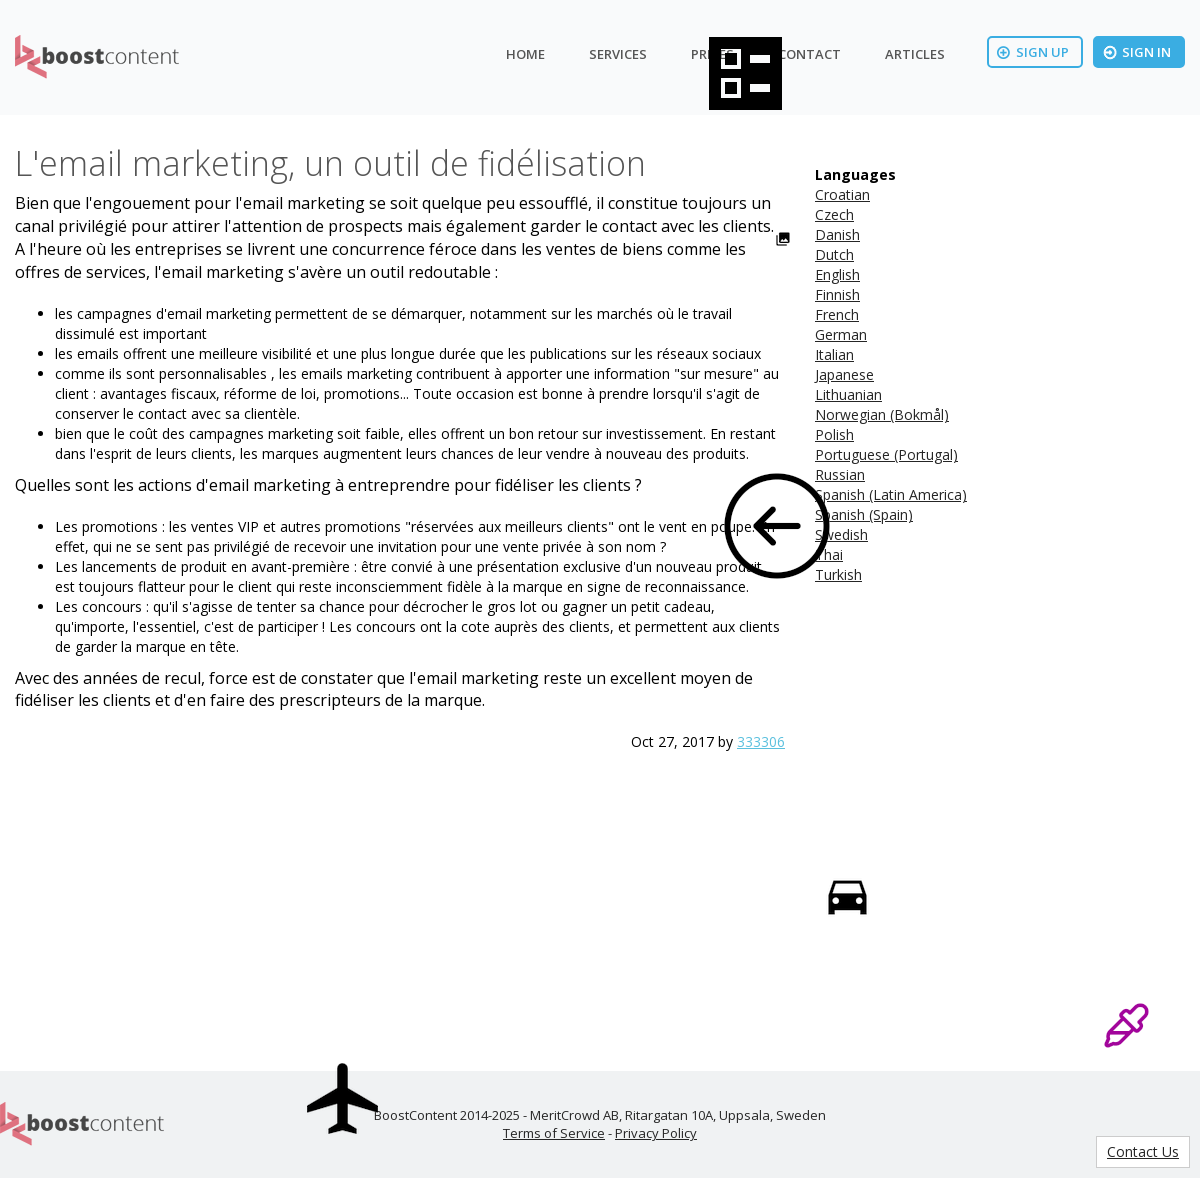  I want to click on enable airplane mode, so click(342, 1098).